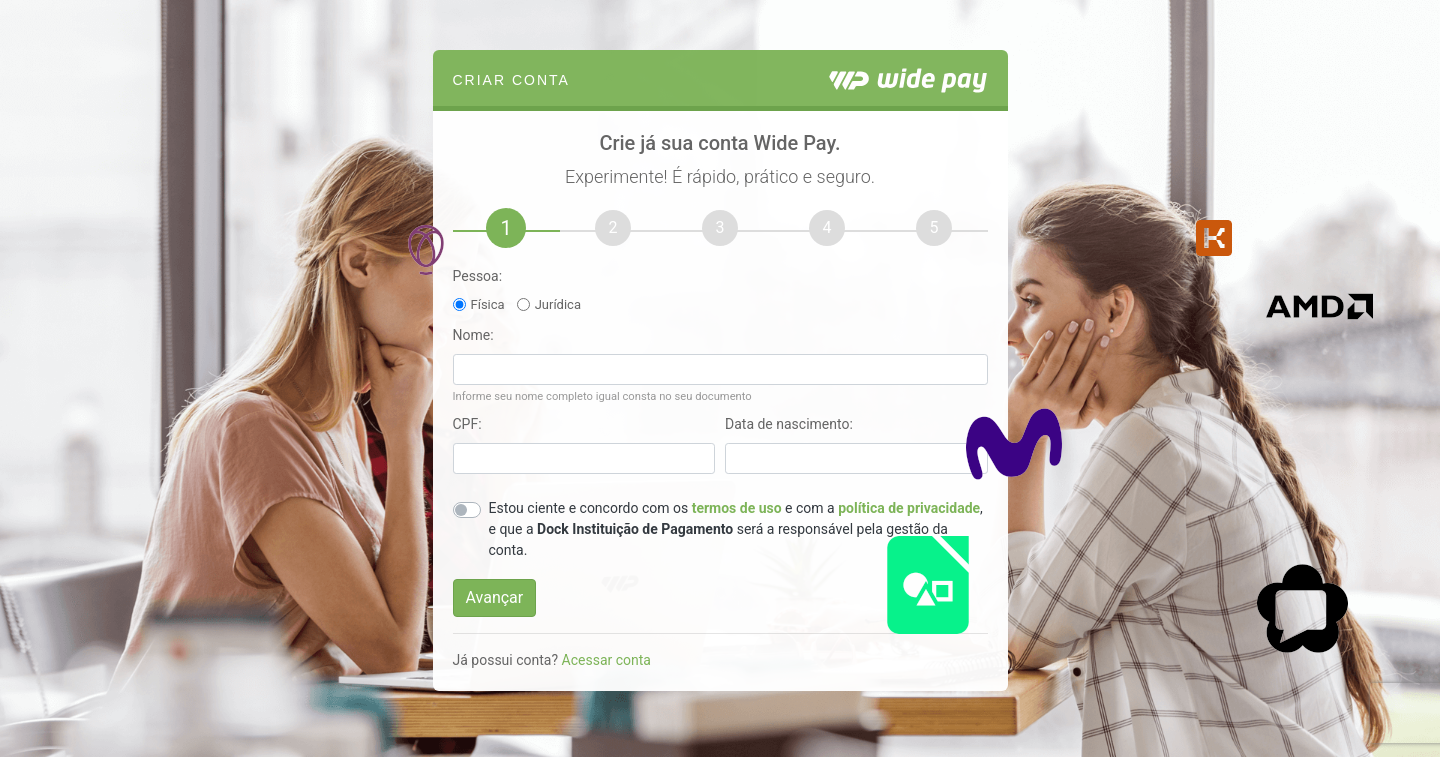 This screenshot has height=757, width=1440. Describe the element at coordinates (426, 250) in the screenshot. I see `open the Uphold app` at that location.